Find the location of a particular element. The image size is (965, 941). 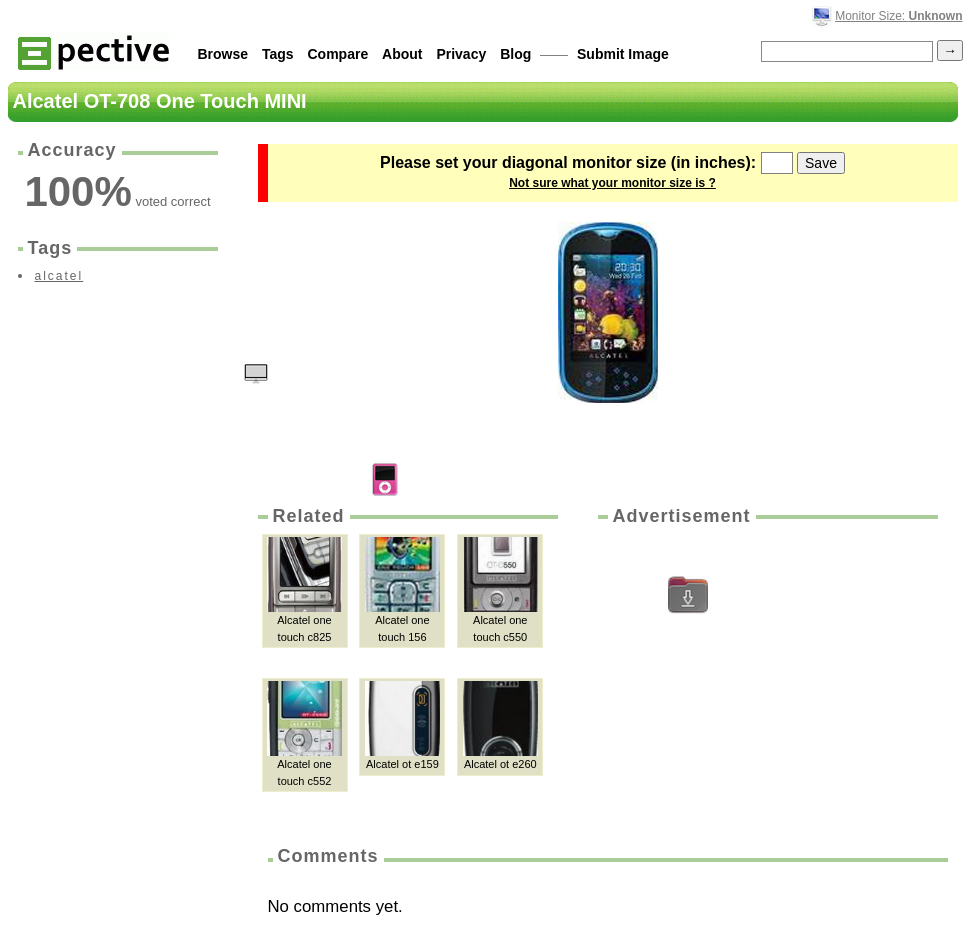

access your downloads folder is located at coordinates (688, 594).